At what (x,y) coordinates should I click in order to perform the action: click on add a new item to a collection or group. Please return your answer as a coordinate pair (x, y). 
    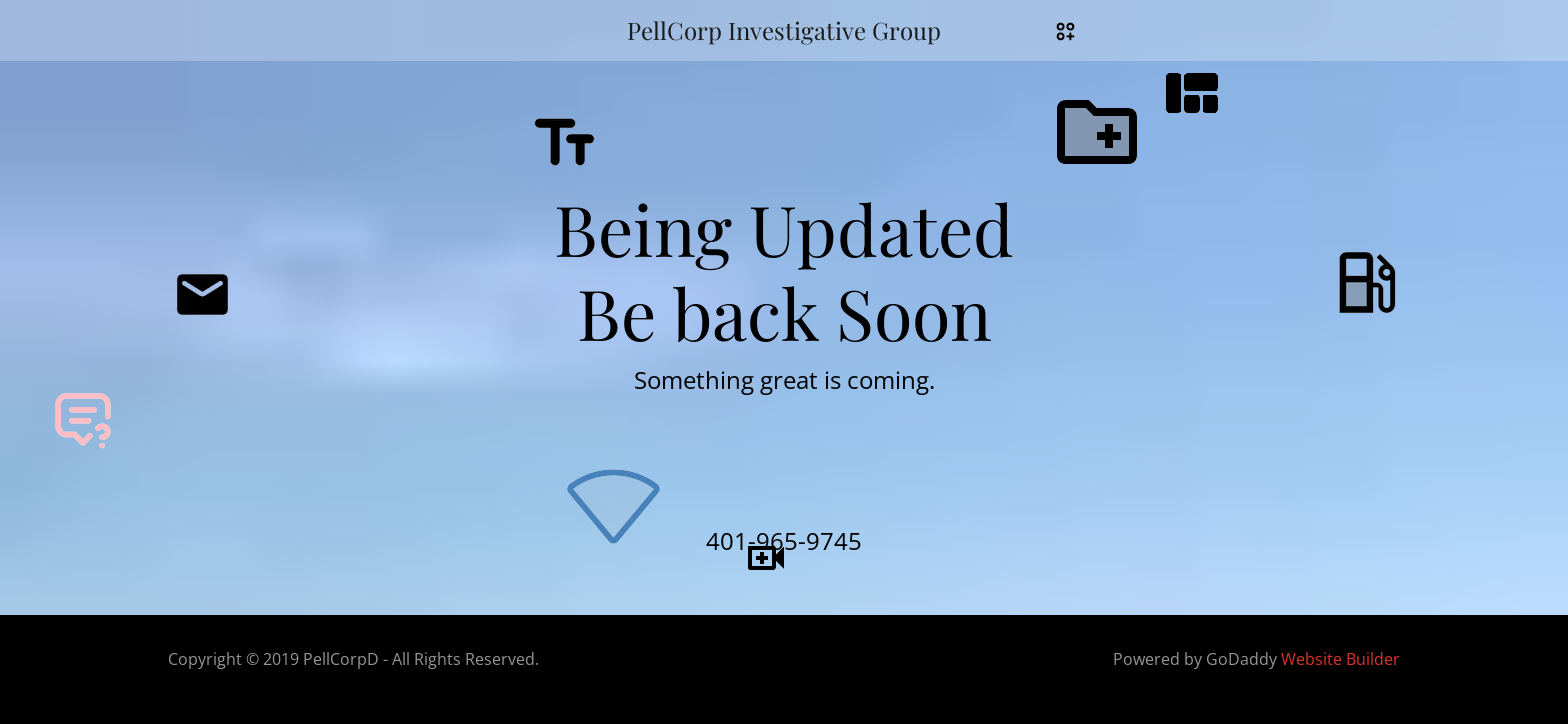
    Looking at the image, I should click on (1065, 31).